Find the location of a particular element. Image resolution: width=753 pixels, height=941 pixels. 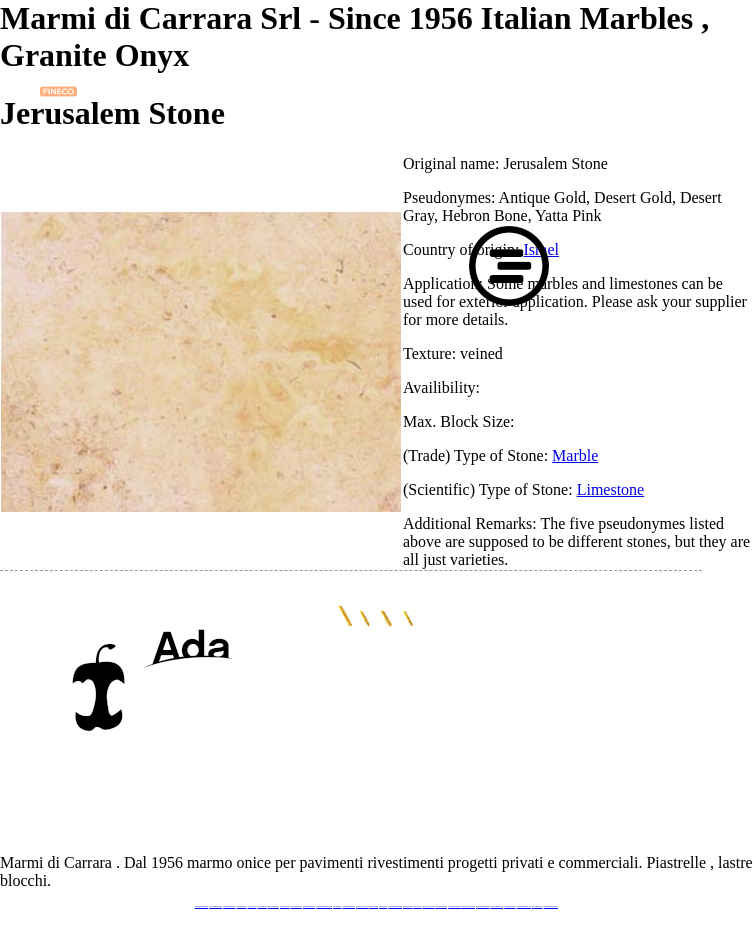

open the When I Work app is located at coordinates (509, 266).